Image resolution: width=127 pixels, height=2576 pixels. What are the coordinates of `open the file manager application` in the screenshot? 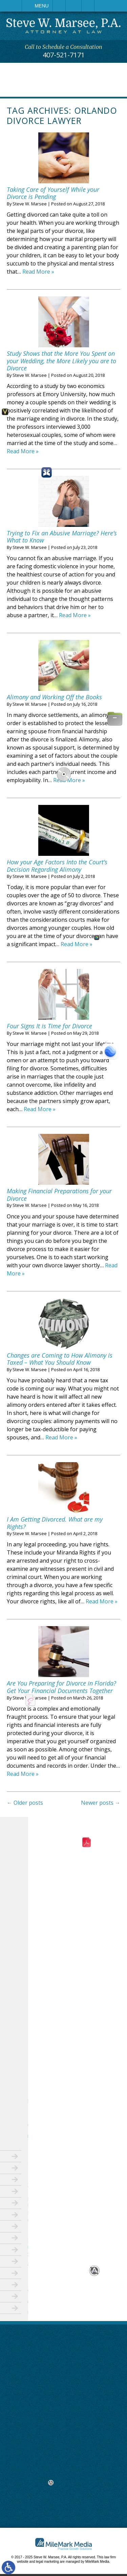 It's located at (115, 719).